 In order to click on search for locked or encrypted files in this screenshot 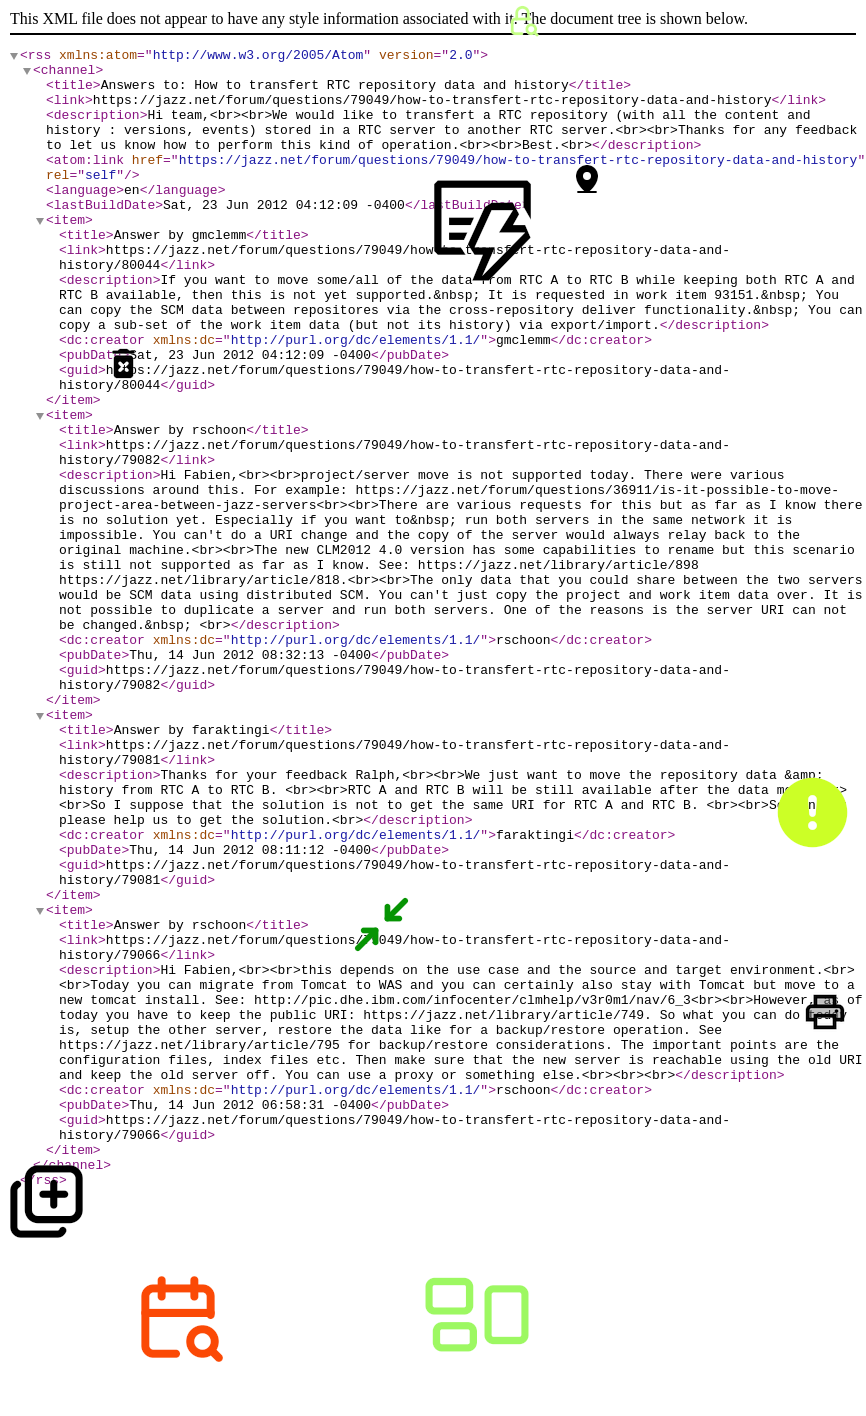, I will do `click(522, 20)`.